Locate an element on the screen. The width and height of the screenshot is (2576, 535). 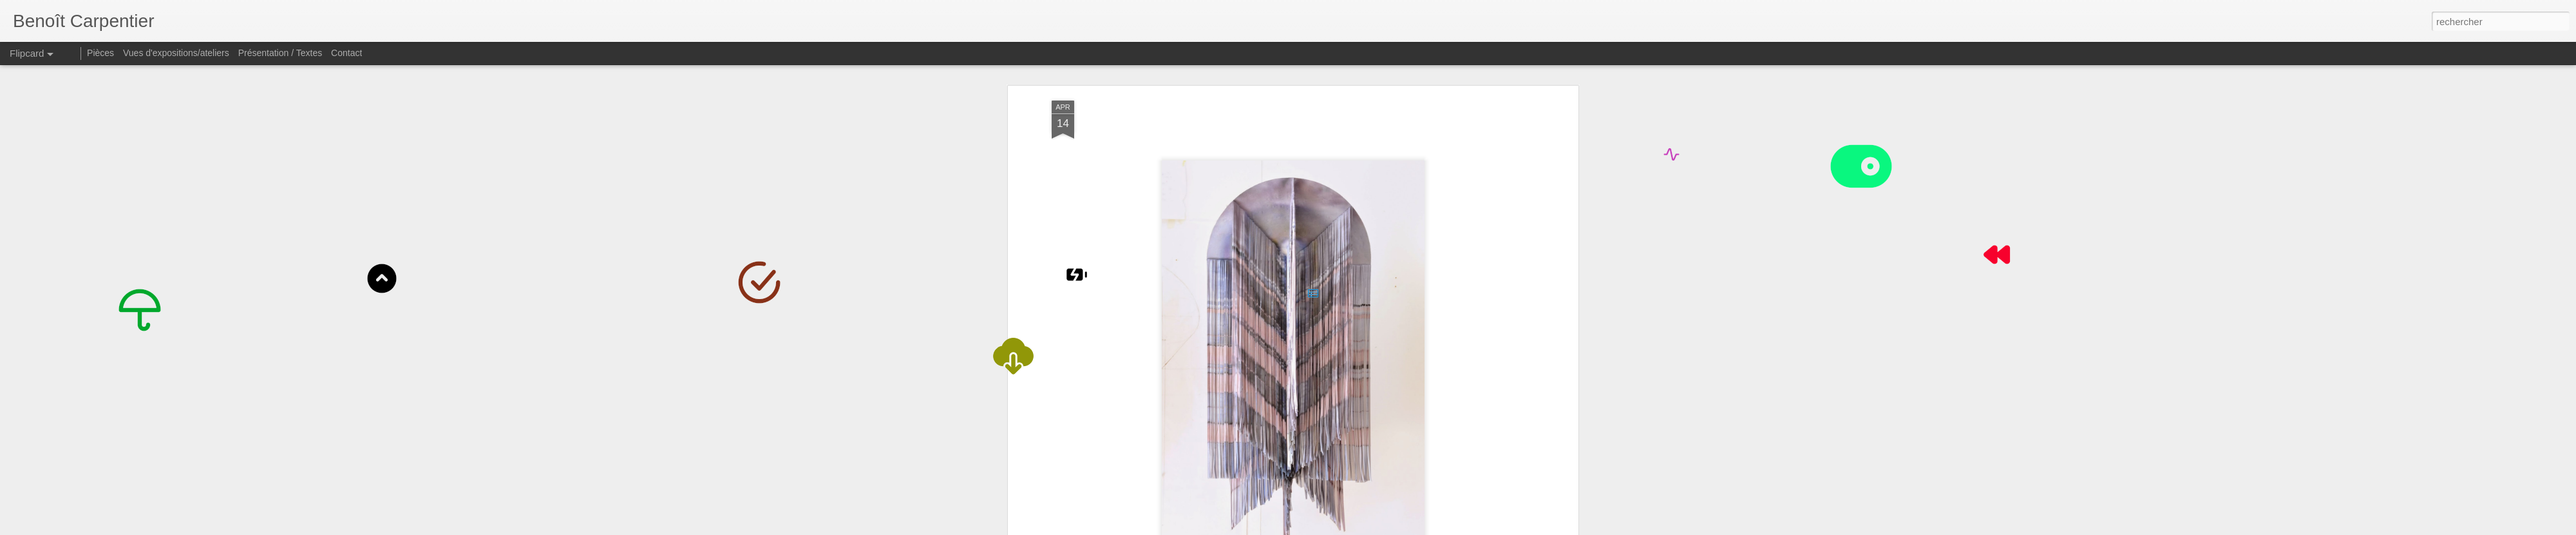
toggle switch in the on/enabled position is located at coordinates (1861, 166).